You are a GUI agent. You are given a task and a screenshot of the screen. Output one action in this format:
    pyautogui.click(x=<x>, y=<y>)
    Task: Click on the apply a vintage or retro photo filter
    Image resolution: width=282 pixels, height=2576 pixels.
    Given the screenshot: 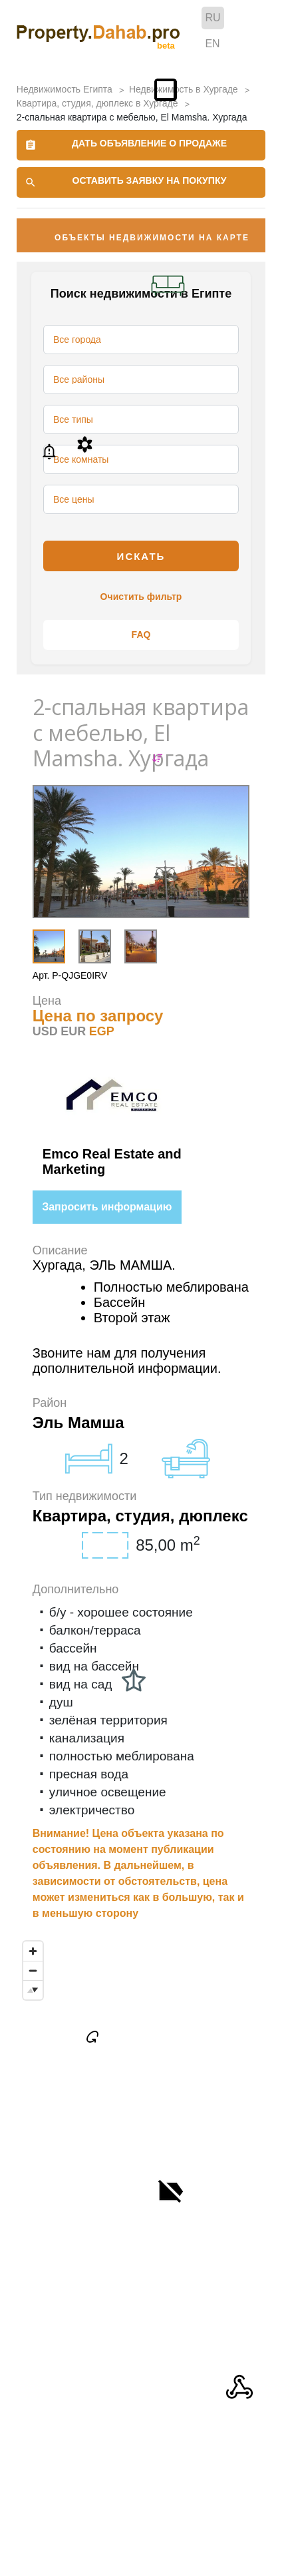 What is the action you would take?
    pyautogui.click(x=84, y=444)
    